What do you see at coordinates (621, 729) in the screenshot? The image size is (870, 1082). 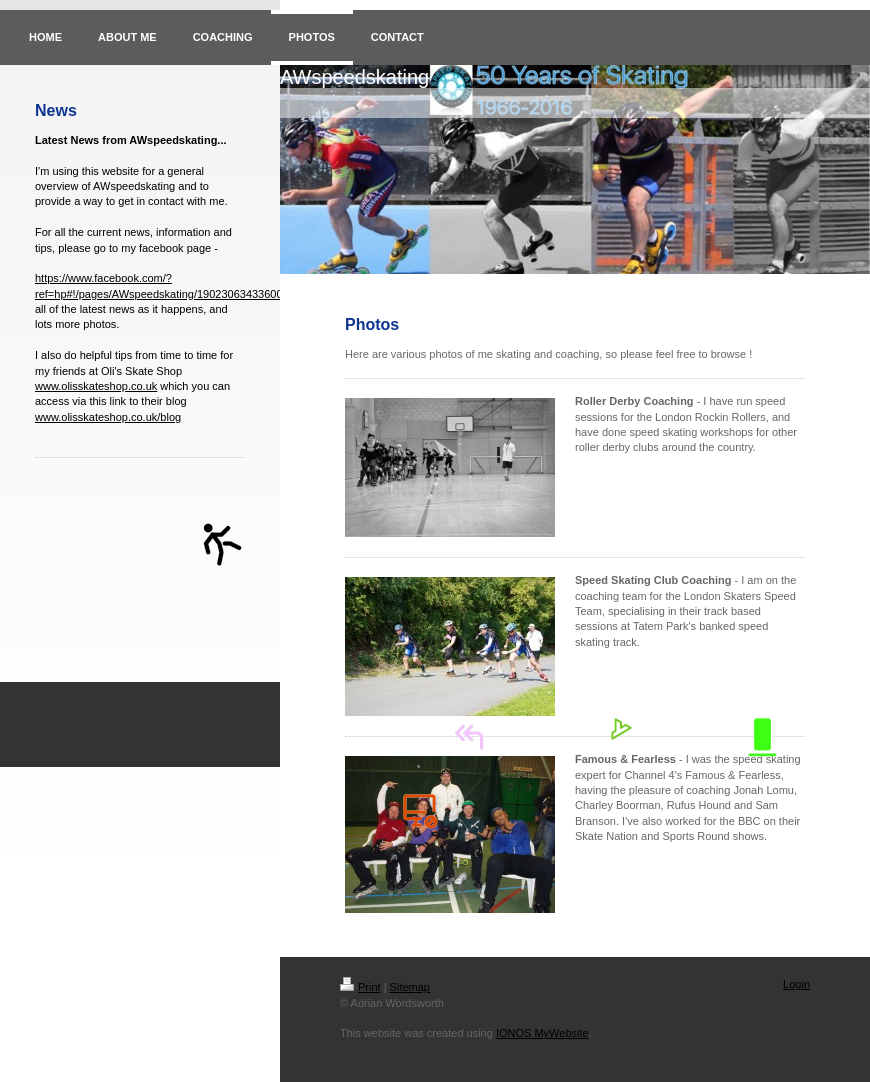 I see `open yatse remote control app` at bounding box center [621, 729].